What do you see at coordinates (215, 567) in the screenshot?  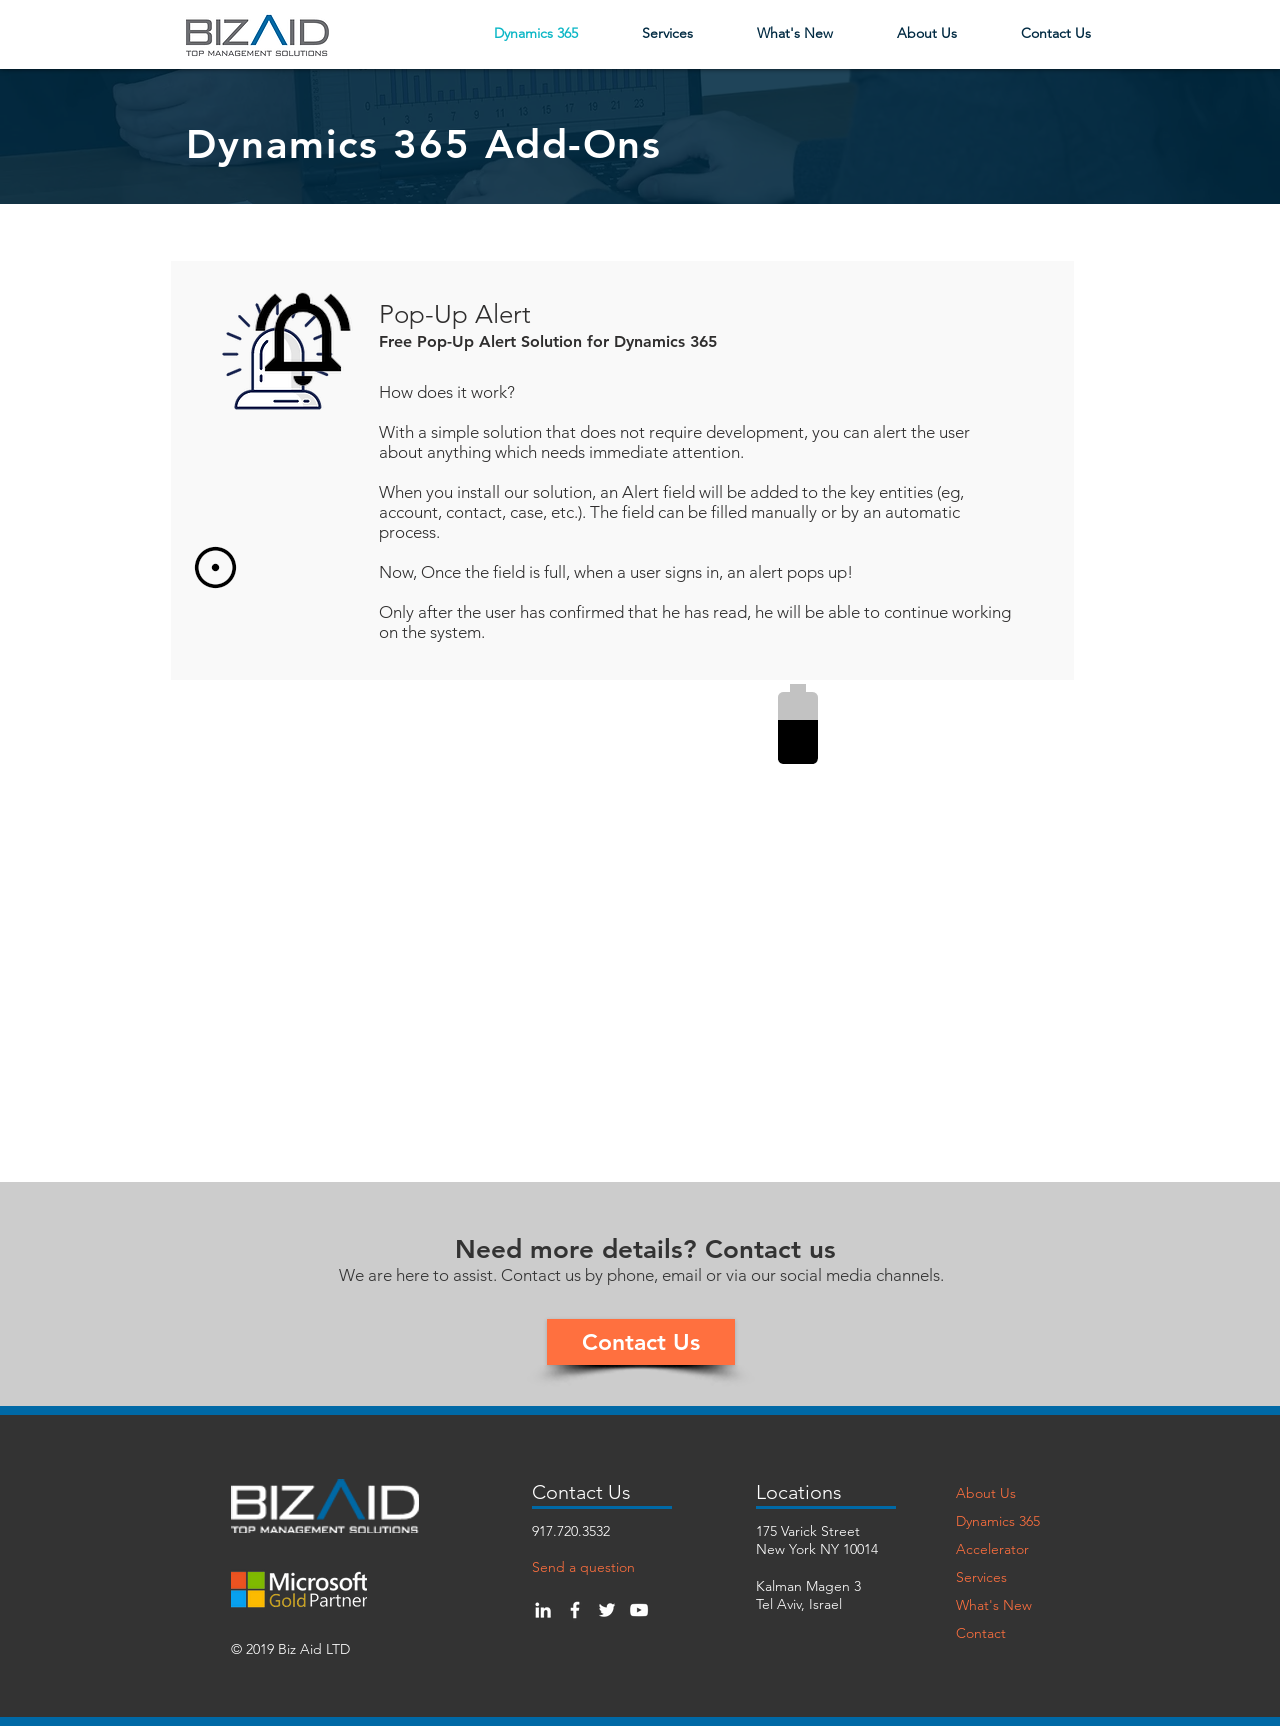 I see `select this option from a list` at bounding box center [215, 567].